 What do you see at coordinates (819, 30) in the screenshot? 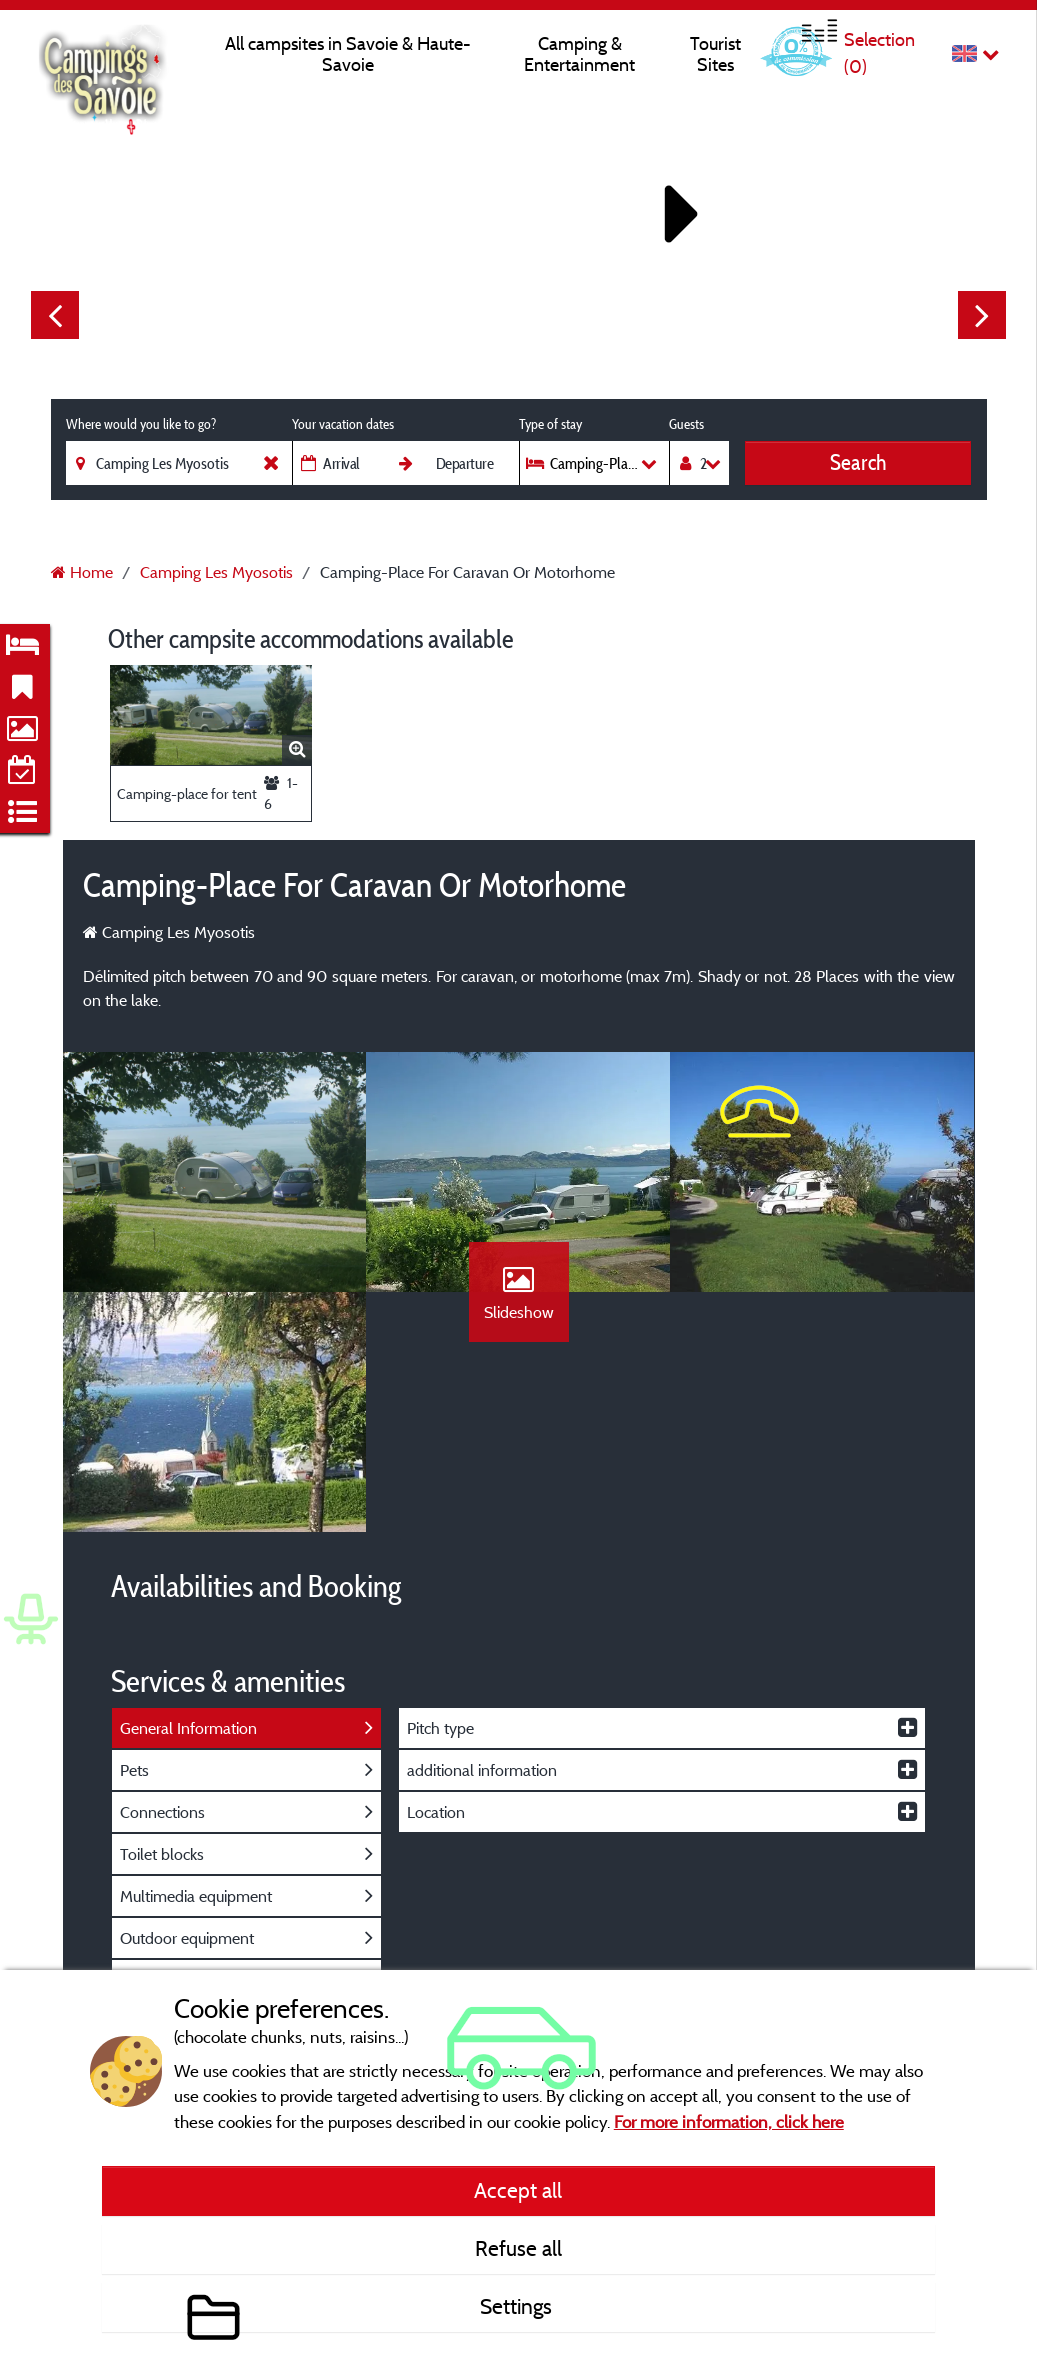
I see `adjust audio equalizer settings` at bounding box center [819, 30].